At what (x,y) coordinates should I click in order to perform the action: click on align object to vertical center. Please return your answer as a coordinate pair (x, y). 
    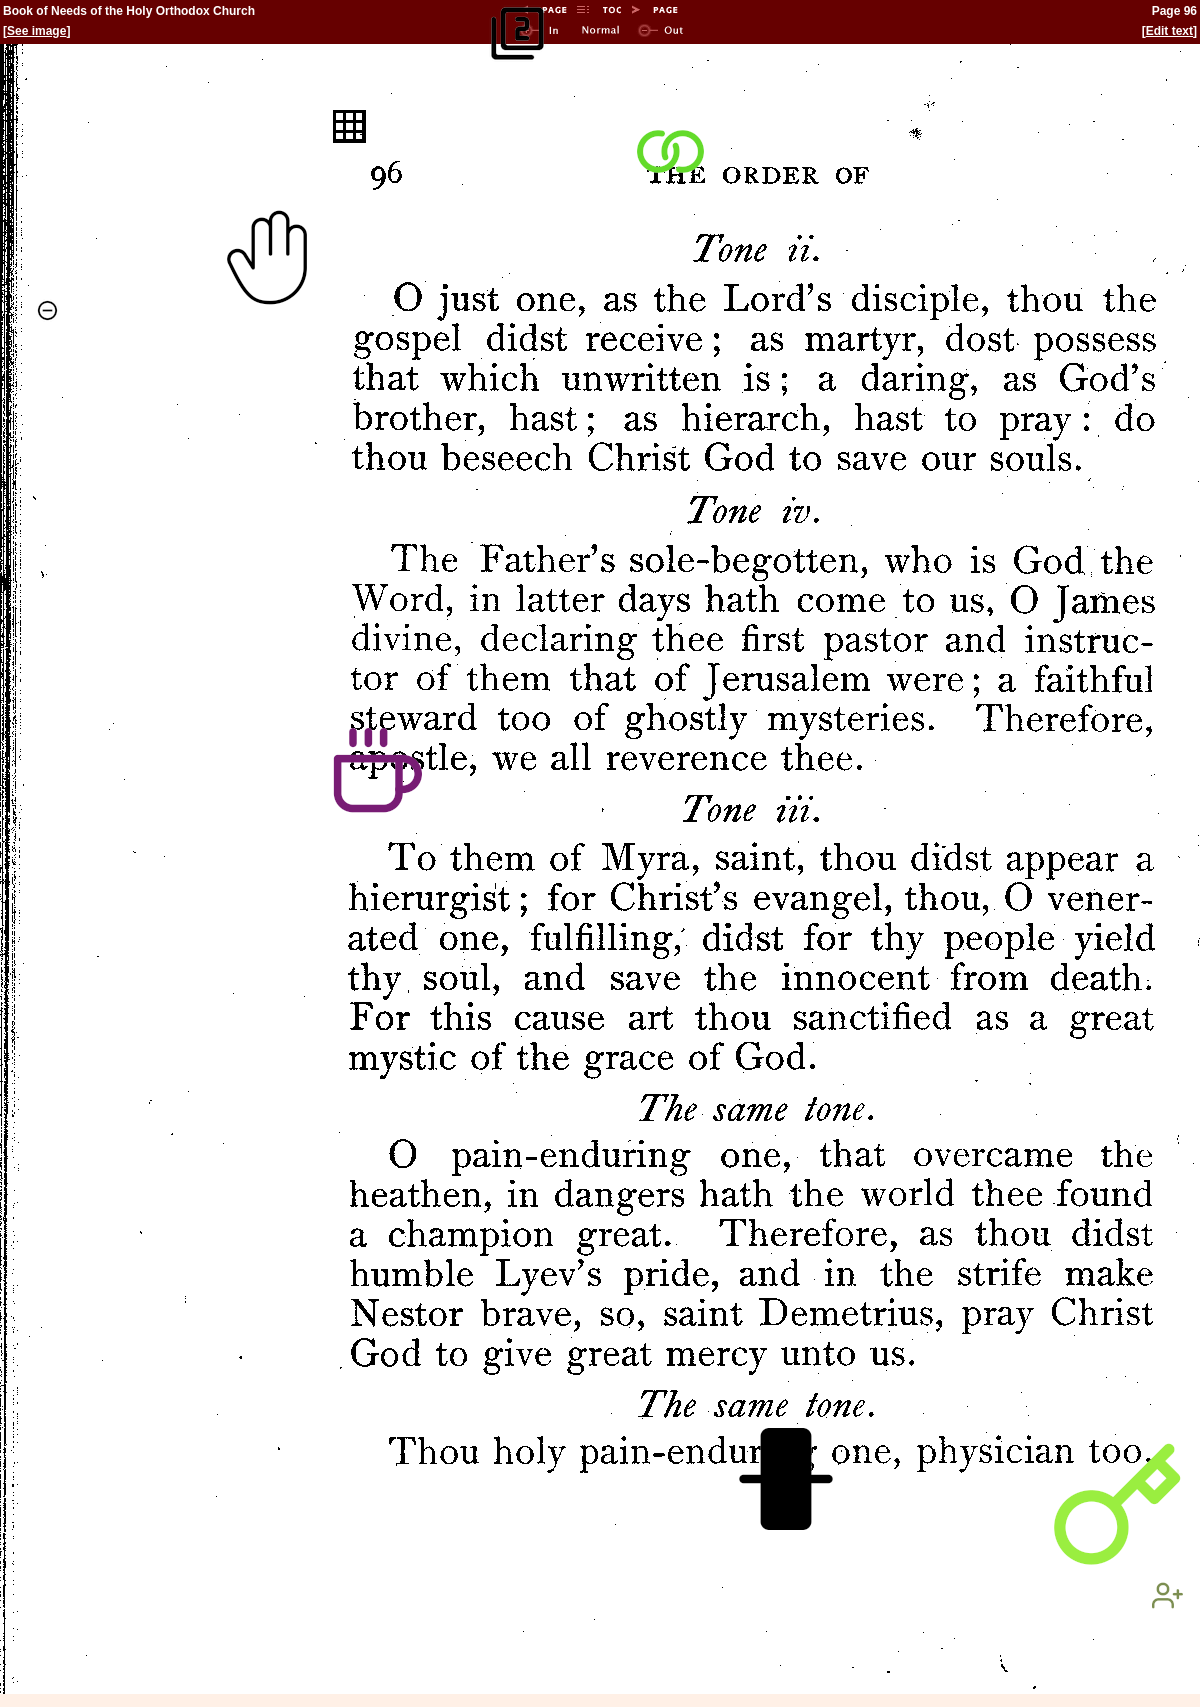
    Looking at the image, I should click on (786, 1479).